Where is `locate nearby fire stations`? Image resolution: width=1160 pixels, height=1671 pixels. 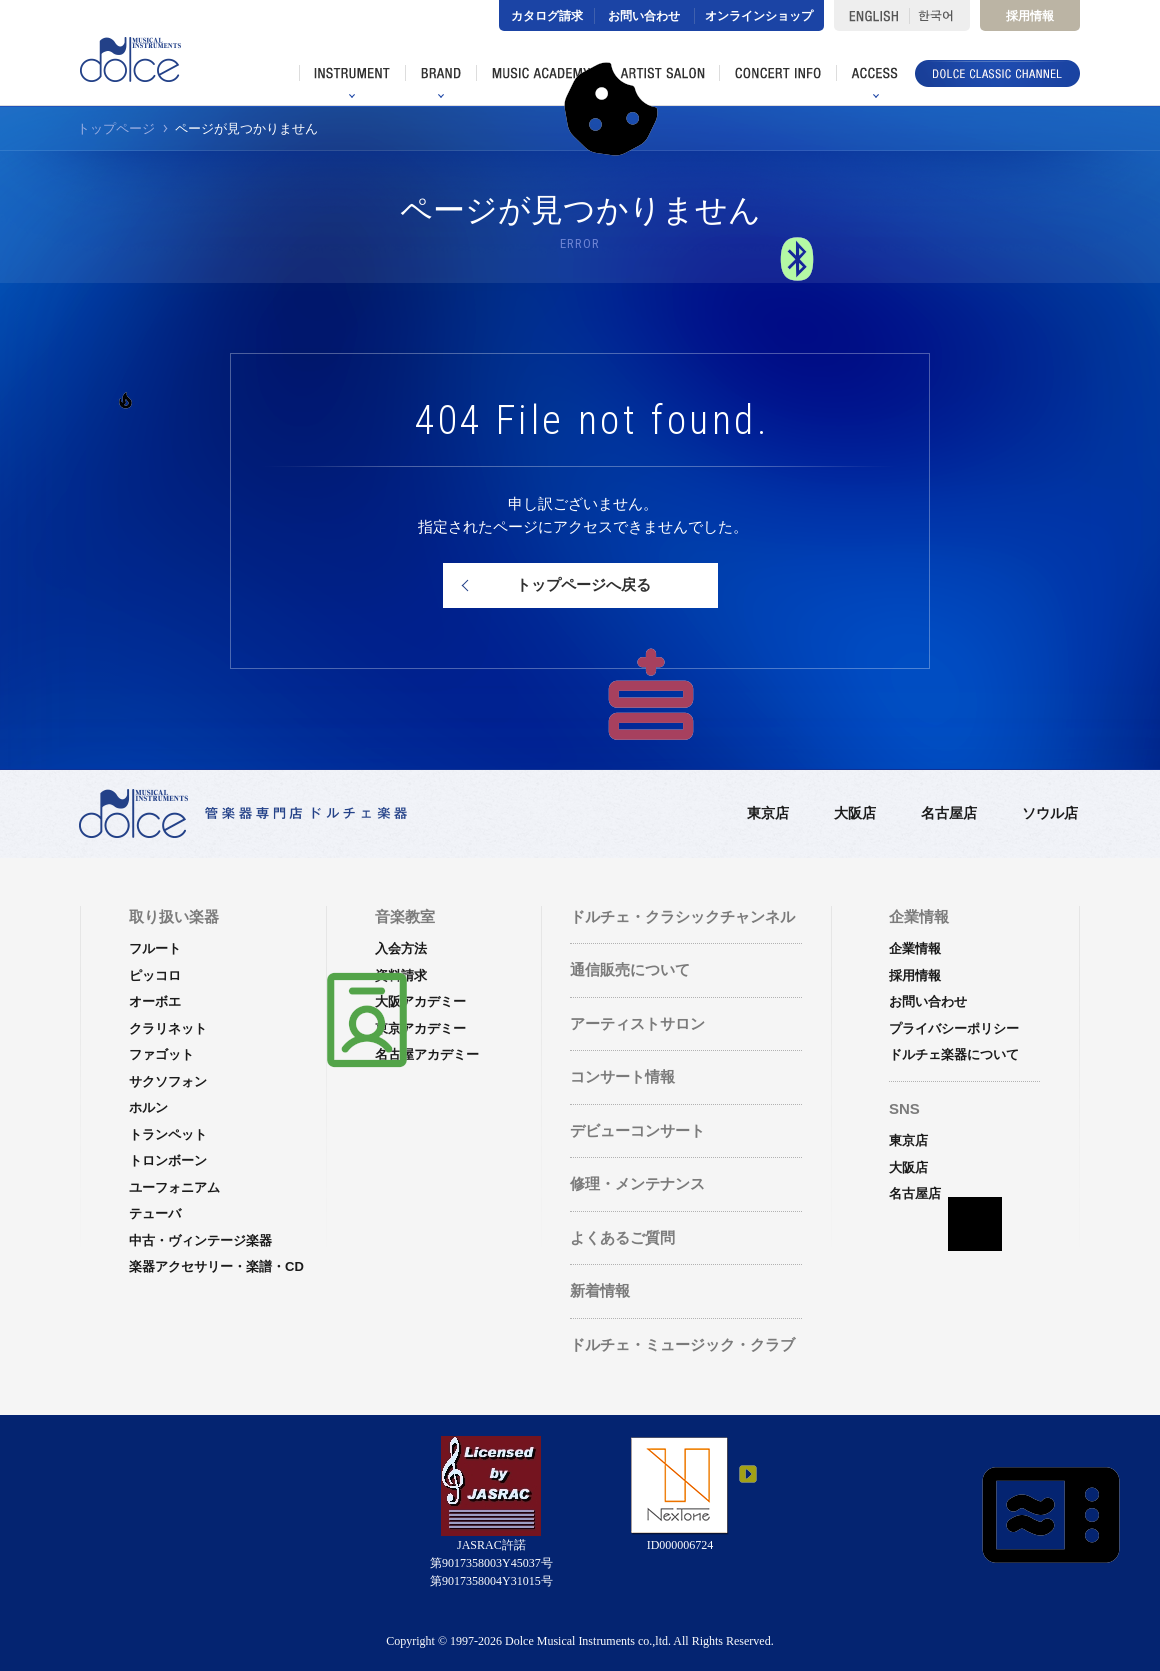 locate nearby fire stations is located at coordinates (125, 400).